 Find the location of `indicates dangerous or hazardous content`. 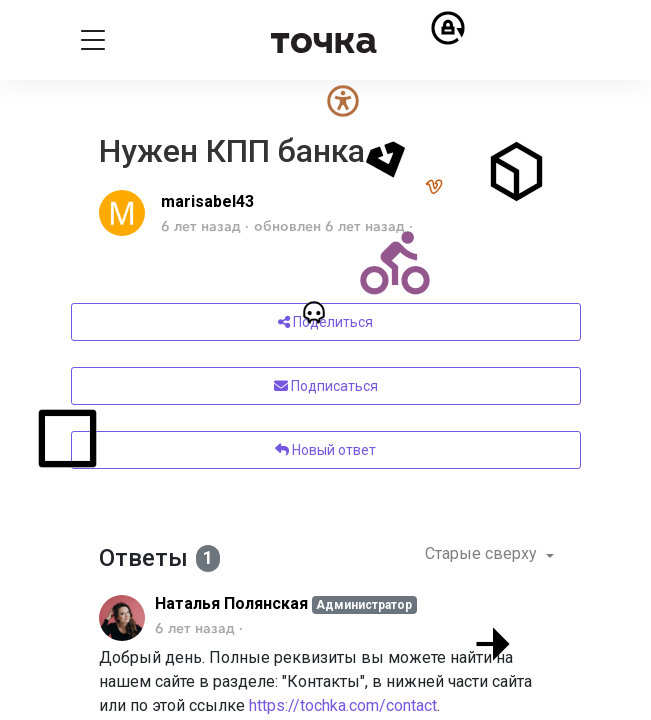

indicates dangerous or hazardous content is located at coordinates (314, 312).